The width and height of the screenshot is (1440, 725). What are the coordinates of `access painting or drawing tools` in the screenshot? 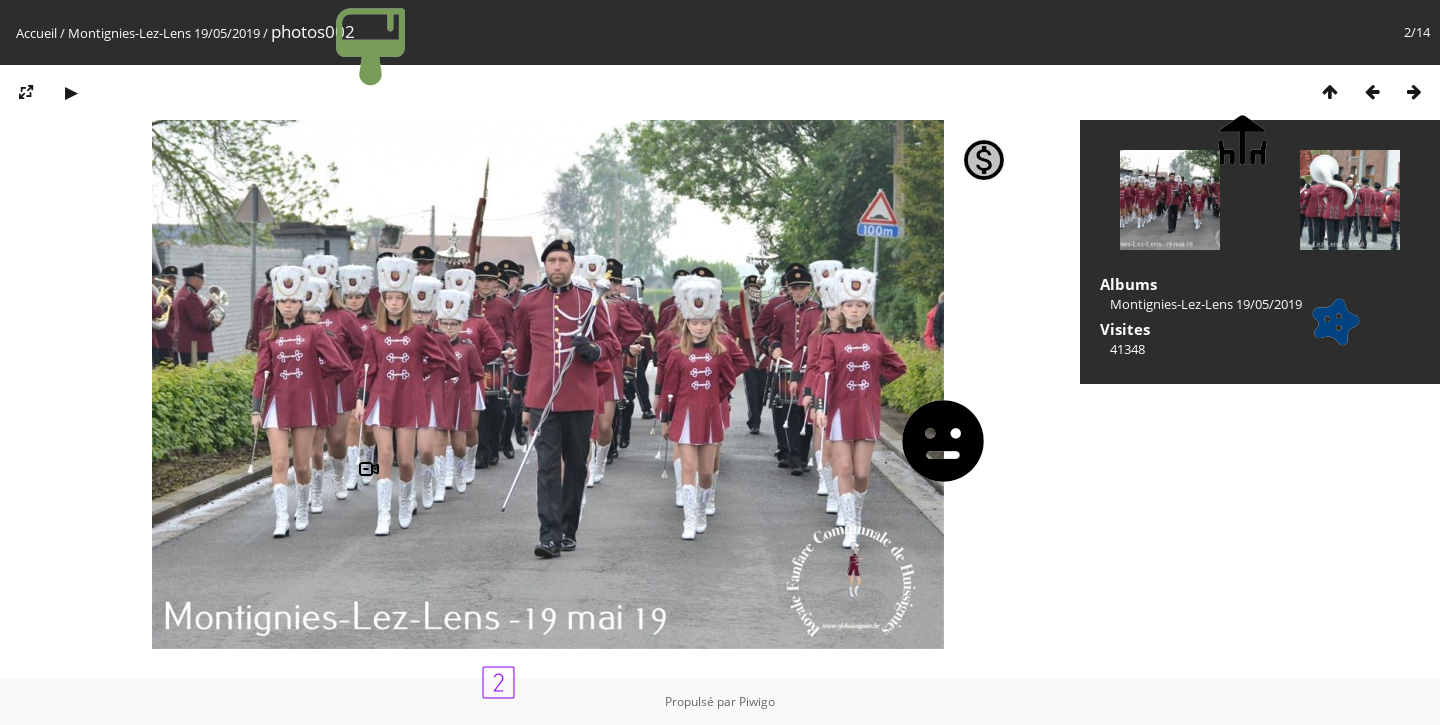 It's located at (370, 45).